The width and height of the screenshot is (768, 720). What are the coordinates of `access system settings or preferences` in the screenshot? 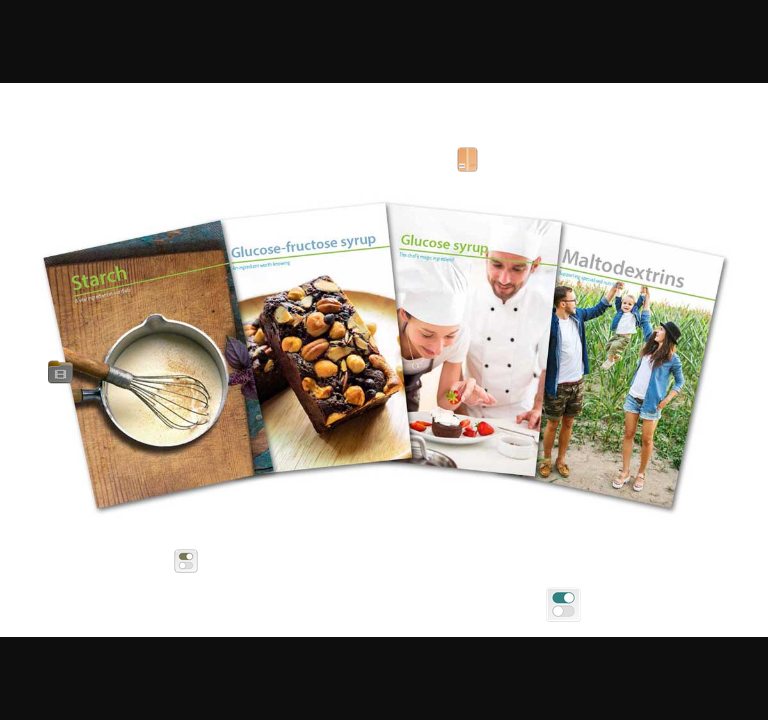 It's located at (186, 561).